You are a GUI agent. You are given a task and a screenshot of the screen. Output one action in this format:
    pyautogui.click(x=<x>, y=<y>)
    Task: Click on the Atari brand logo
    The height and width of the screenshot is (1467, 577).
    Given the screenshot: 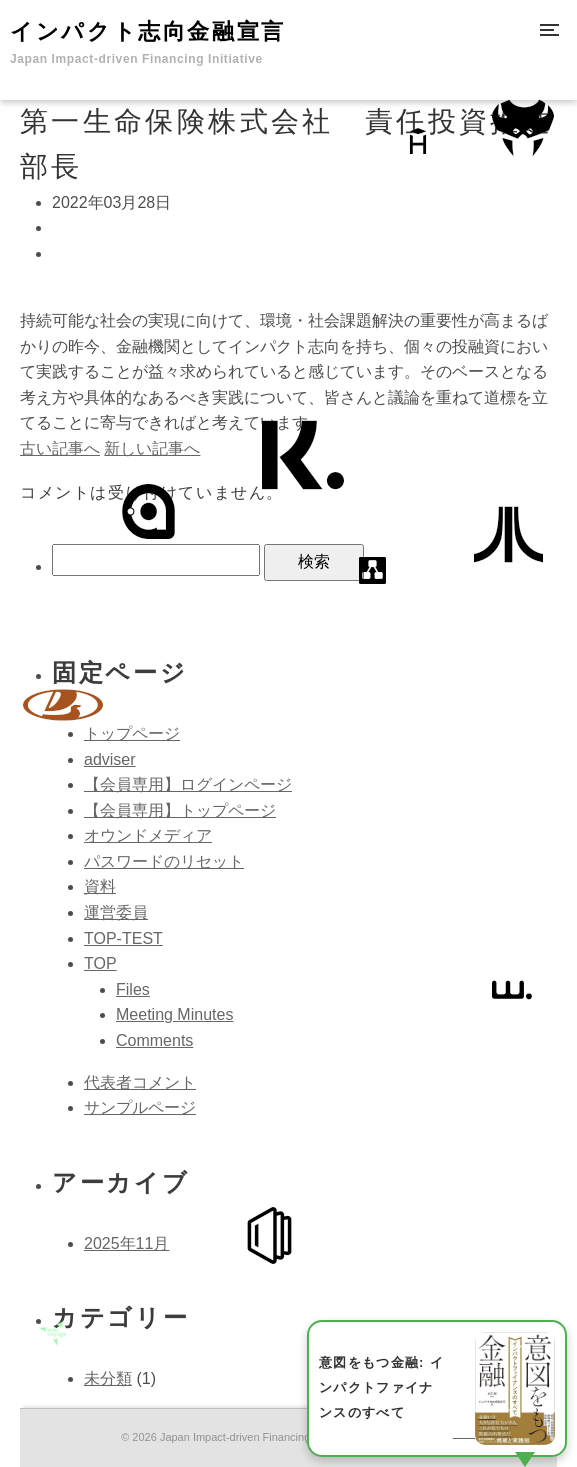 What is the action you would take?
    pyautogui.click(x=508, y=534)
    